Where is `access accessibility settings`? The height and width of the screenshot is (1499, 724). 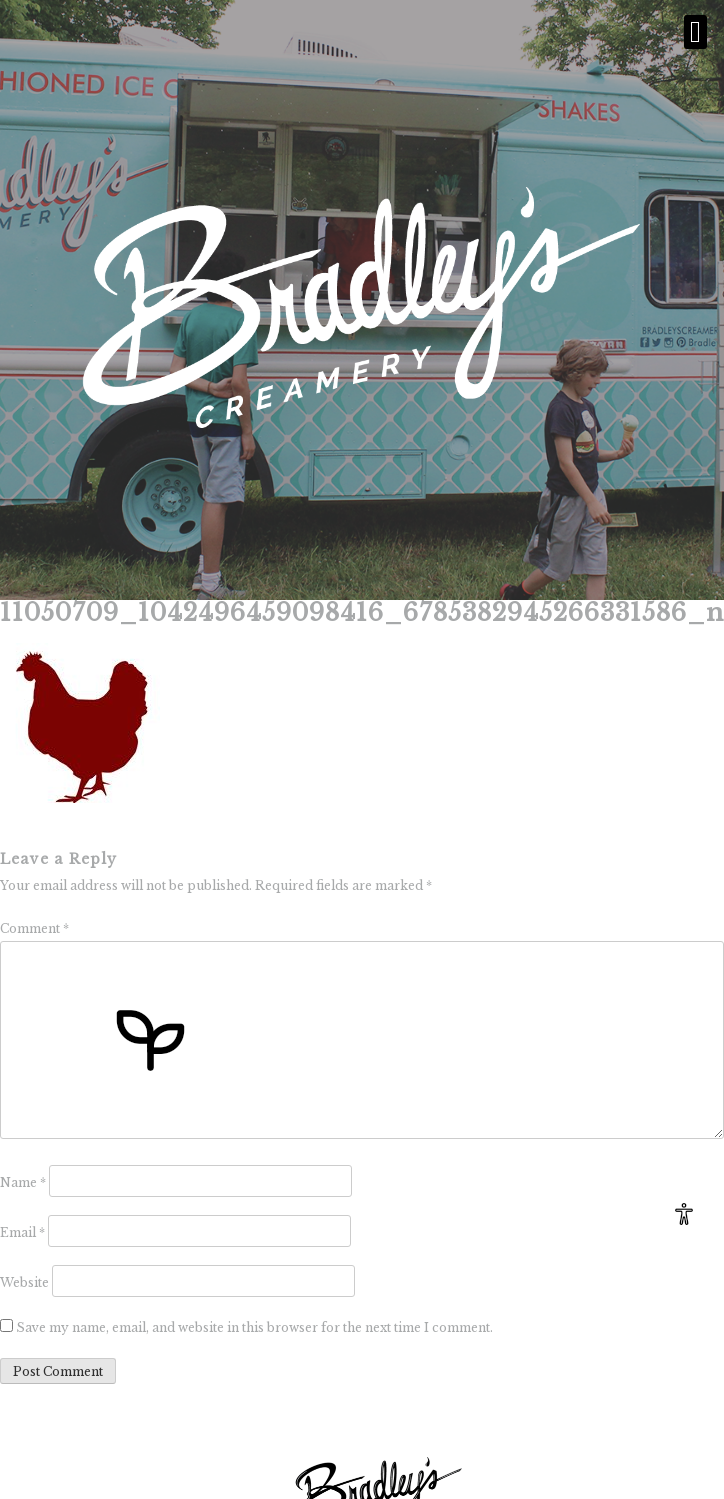 access accessibility settings is located at coordinates (684, 1214).